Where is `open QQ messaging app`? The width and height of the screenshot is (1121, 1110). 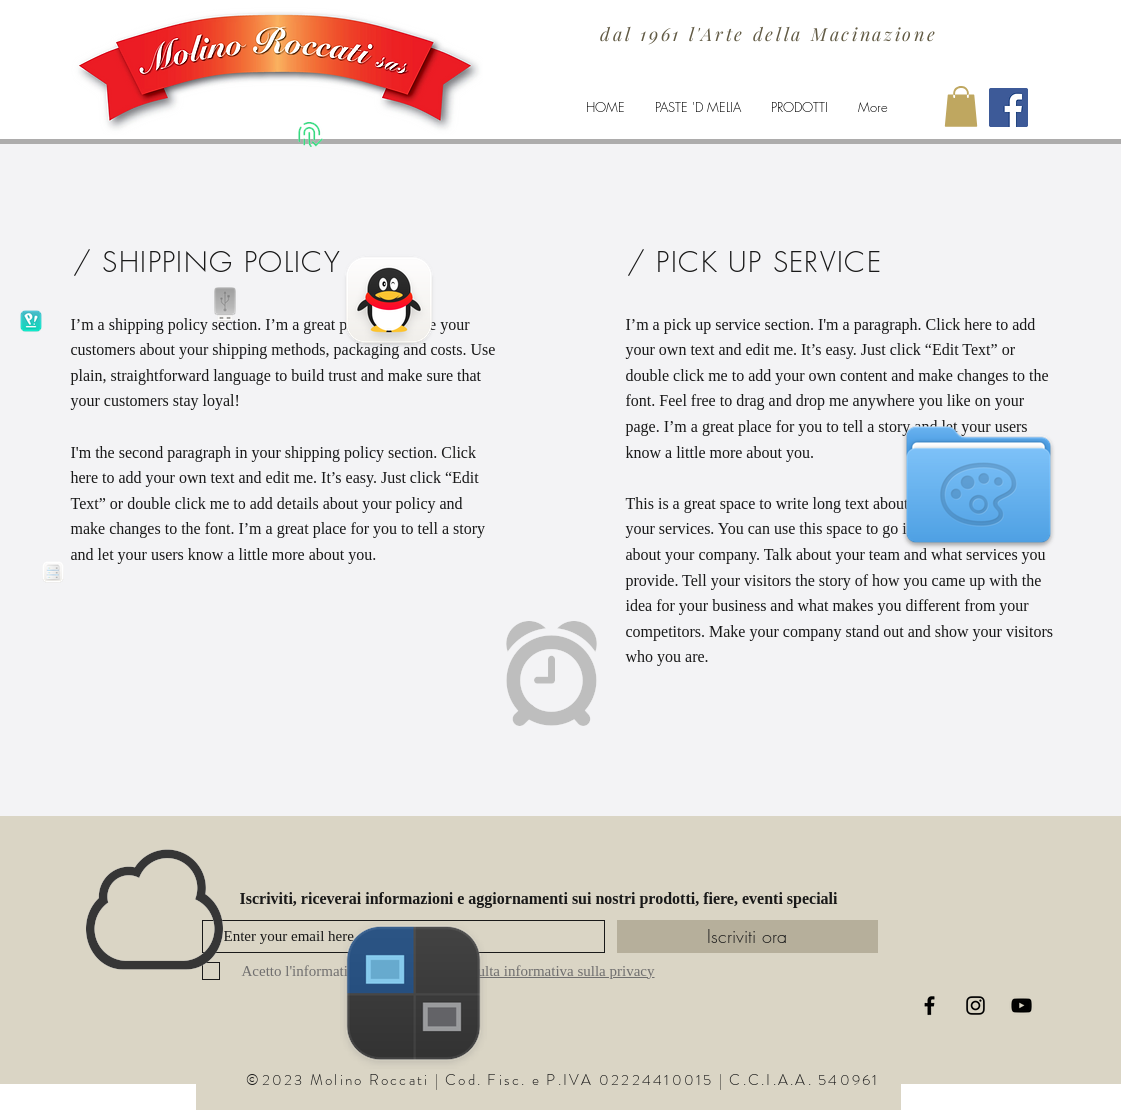 open QQ messaging app is located at coordinates (389, 300).